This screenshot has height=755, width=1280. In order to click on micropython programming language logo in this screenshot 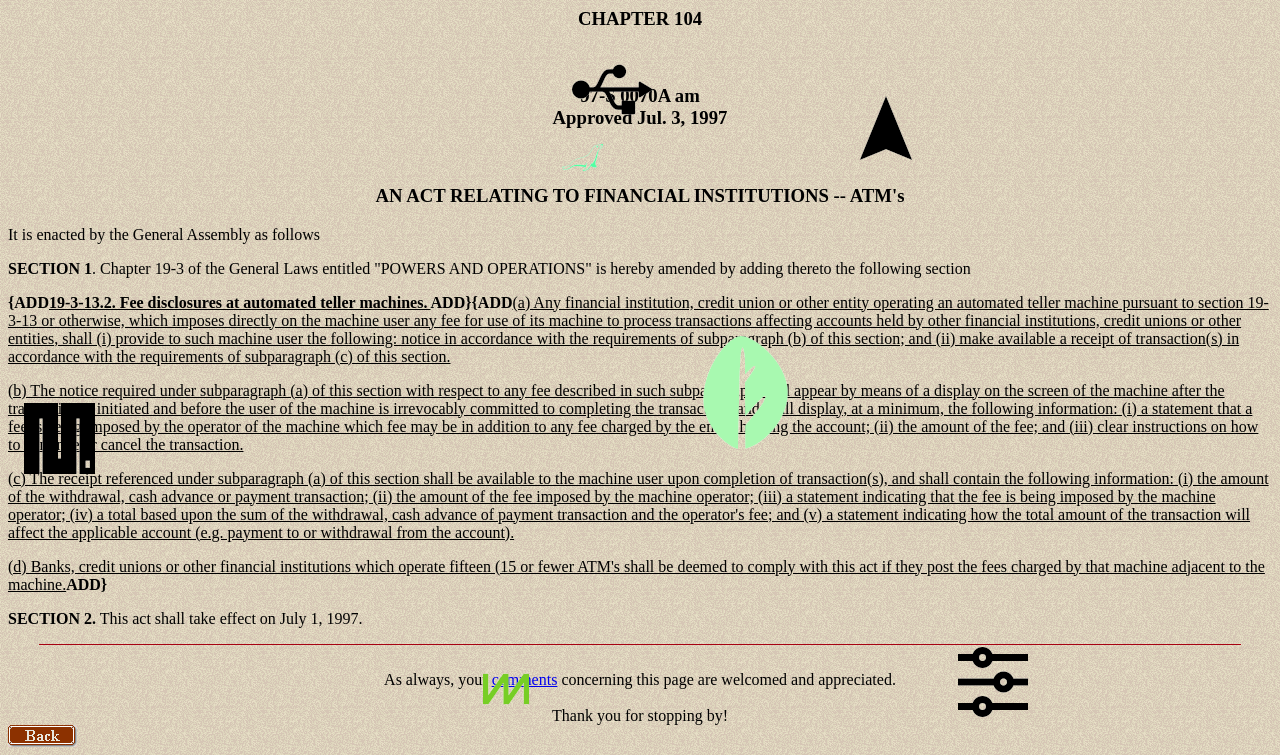, I will do `click(59, 438)`.